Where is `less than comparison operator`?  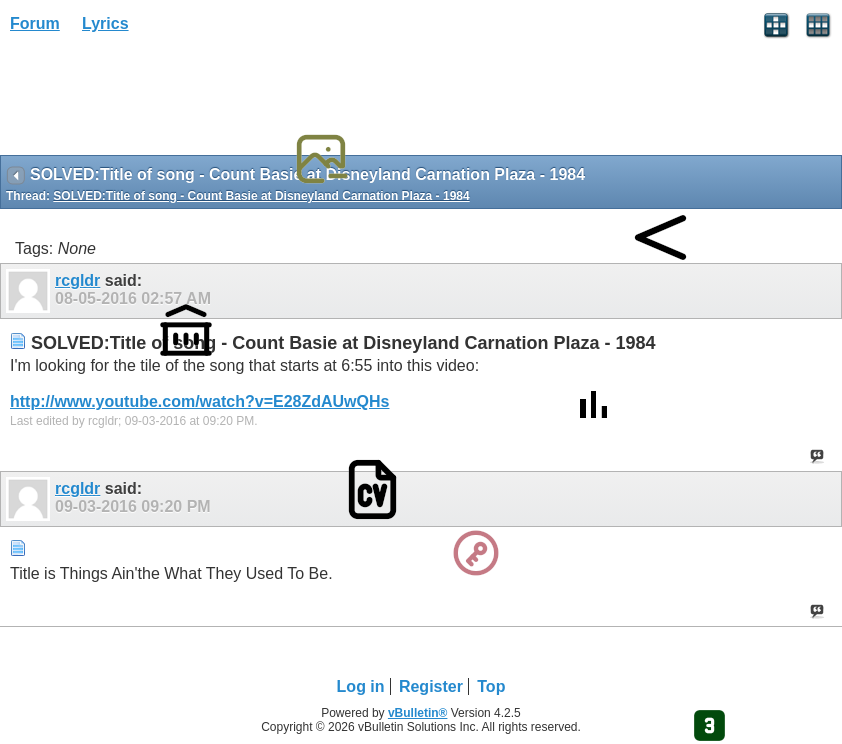 less than comparison operator is located at coordinates (660, 237).